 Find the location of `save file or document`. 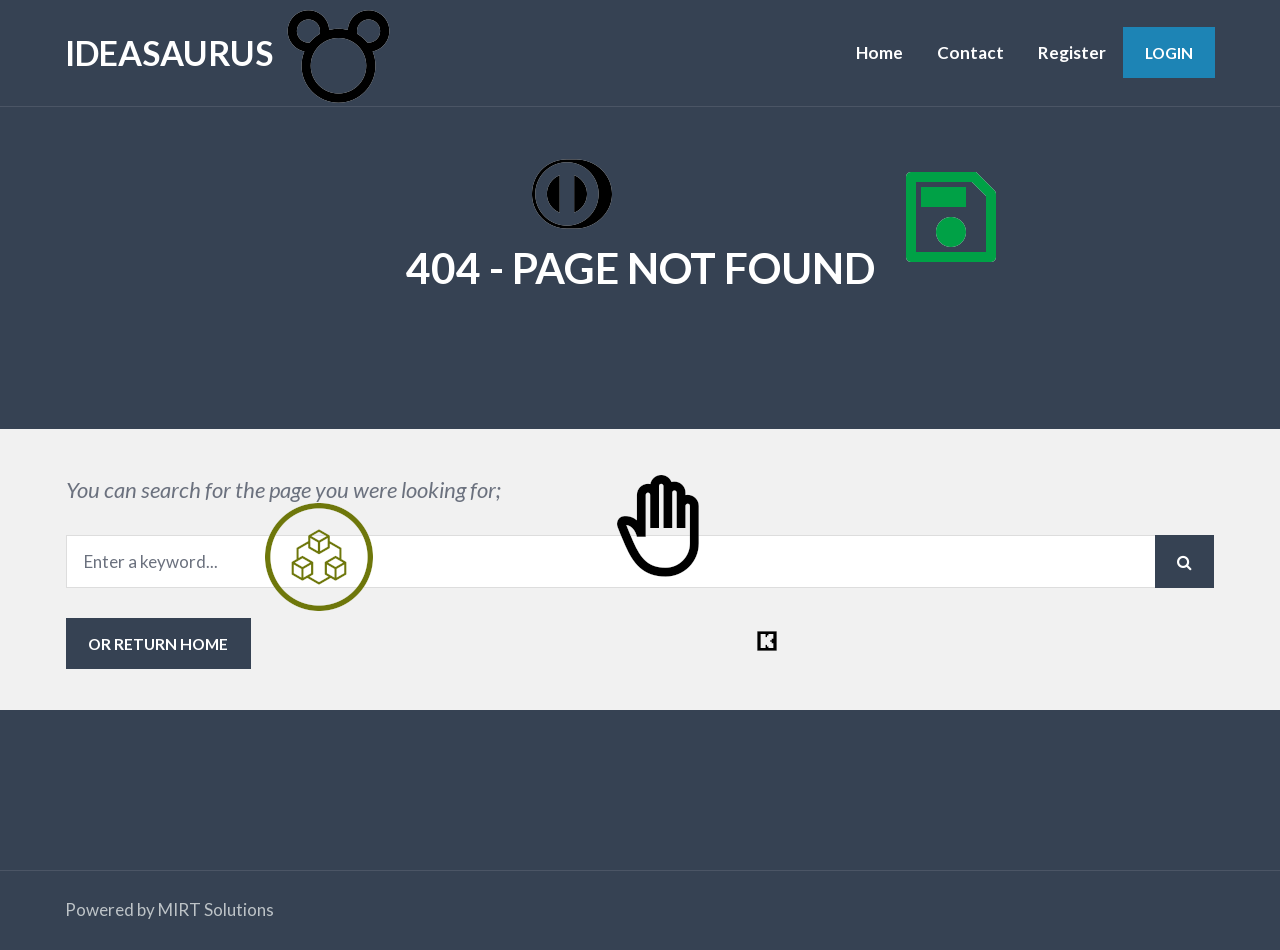

save file or document is located at coordinates (951, 217).